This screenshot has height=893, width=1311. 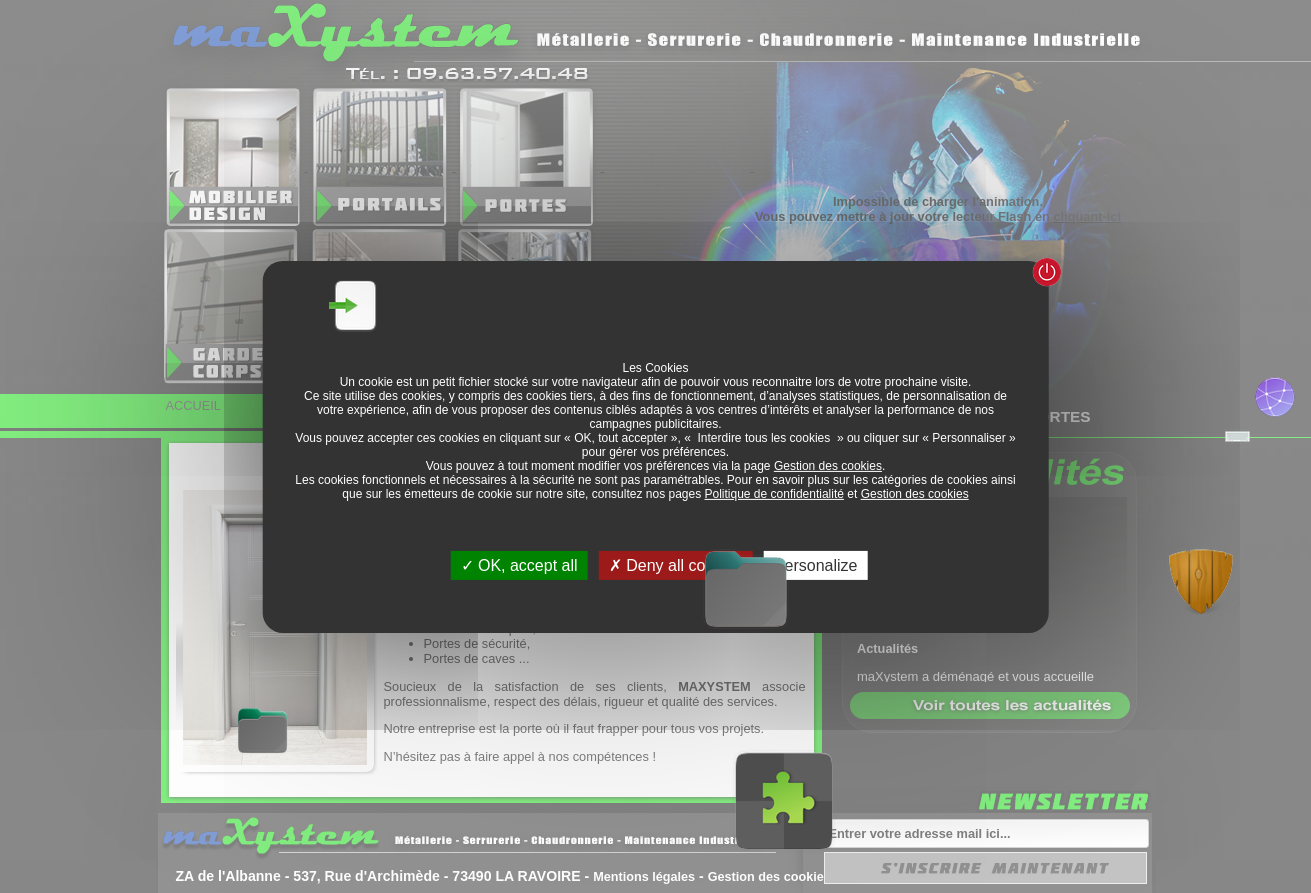 What do you see at coordinates (784, 801) in the screenshot?
I see `browse or manage system add-ons` at bounding box center [784, 801].